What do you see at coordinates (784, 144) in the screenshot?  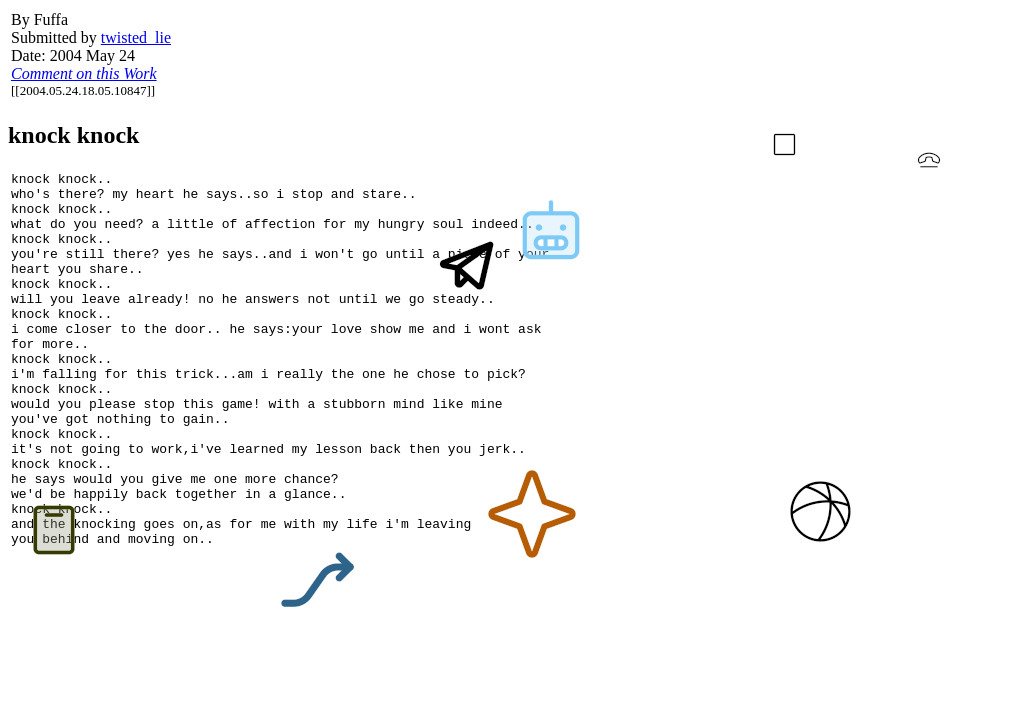 I see `stop media playback` at bounding box center [784, 144].